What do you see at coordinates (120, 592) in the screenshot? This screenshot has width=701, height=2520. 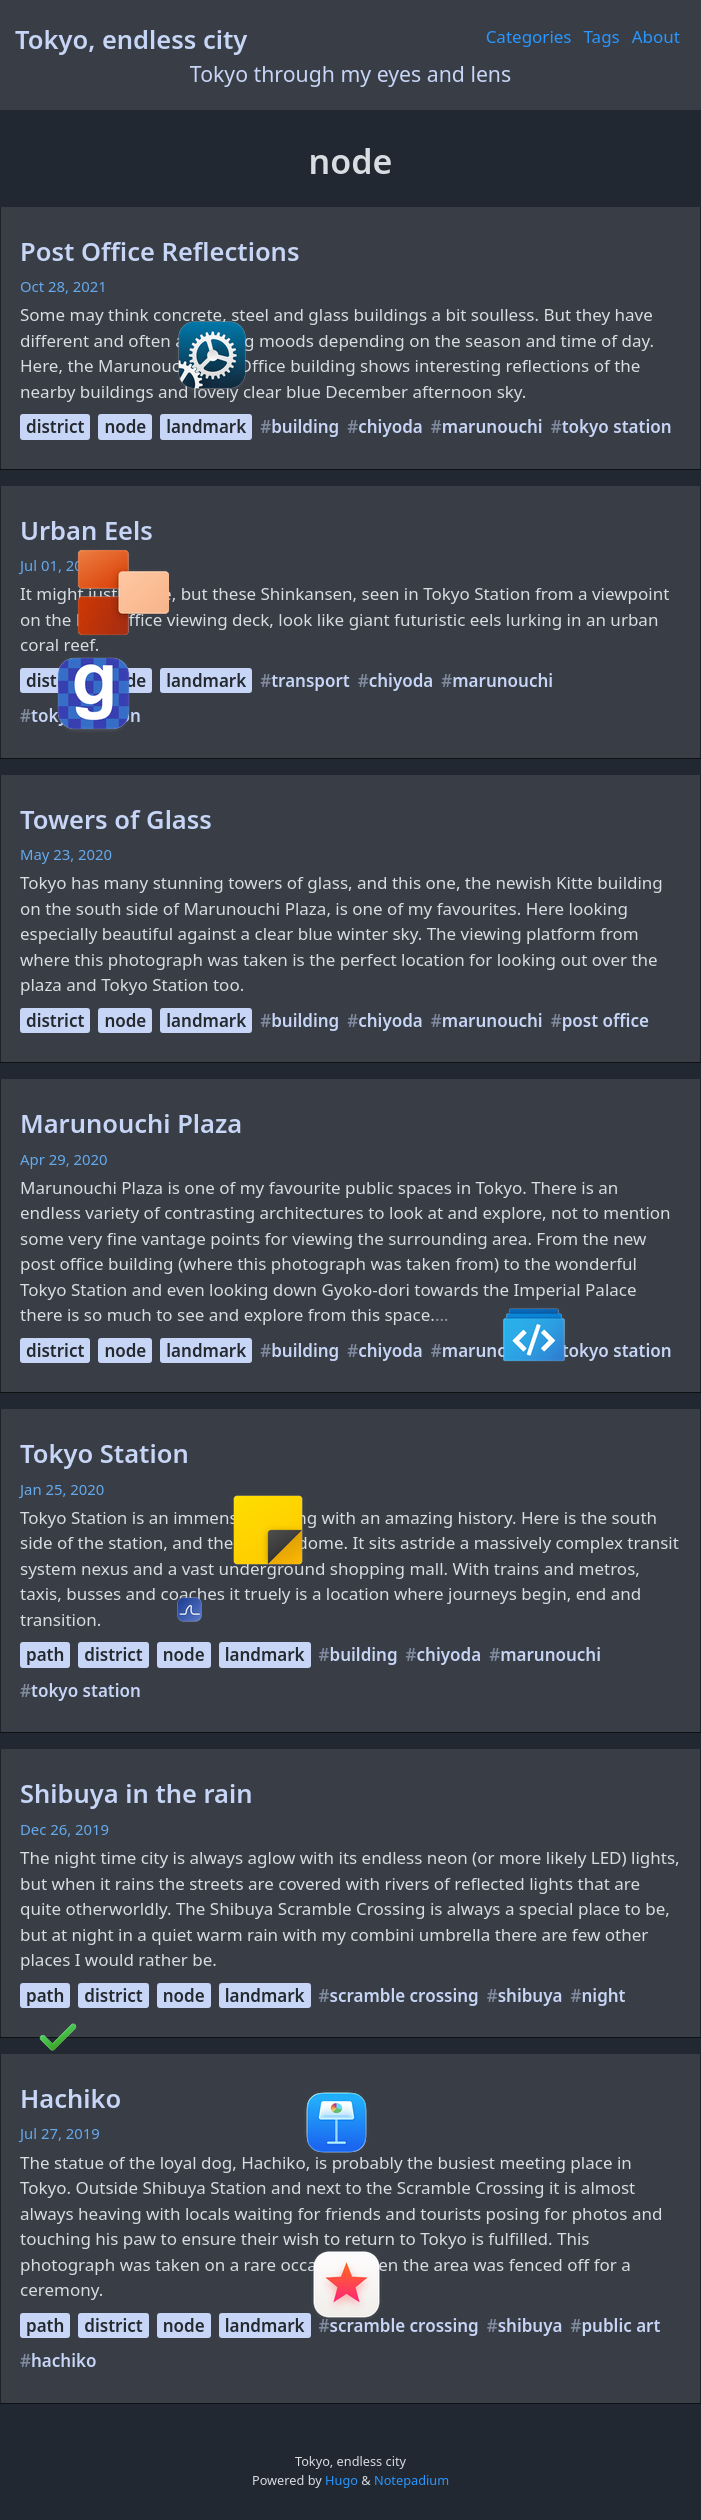 I see `open microsoft power automate` at bounding box center [120, 592].